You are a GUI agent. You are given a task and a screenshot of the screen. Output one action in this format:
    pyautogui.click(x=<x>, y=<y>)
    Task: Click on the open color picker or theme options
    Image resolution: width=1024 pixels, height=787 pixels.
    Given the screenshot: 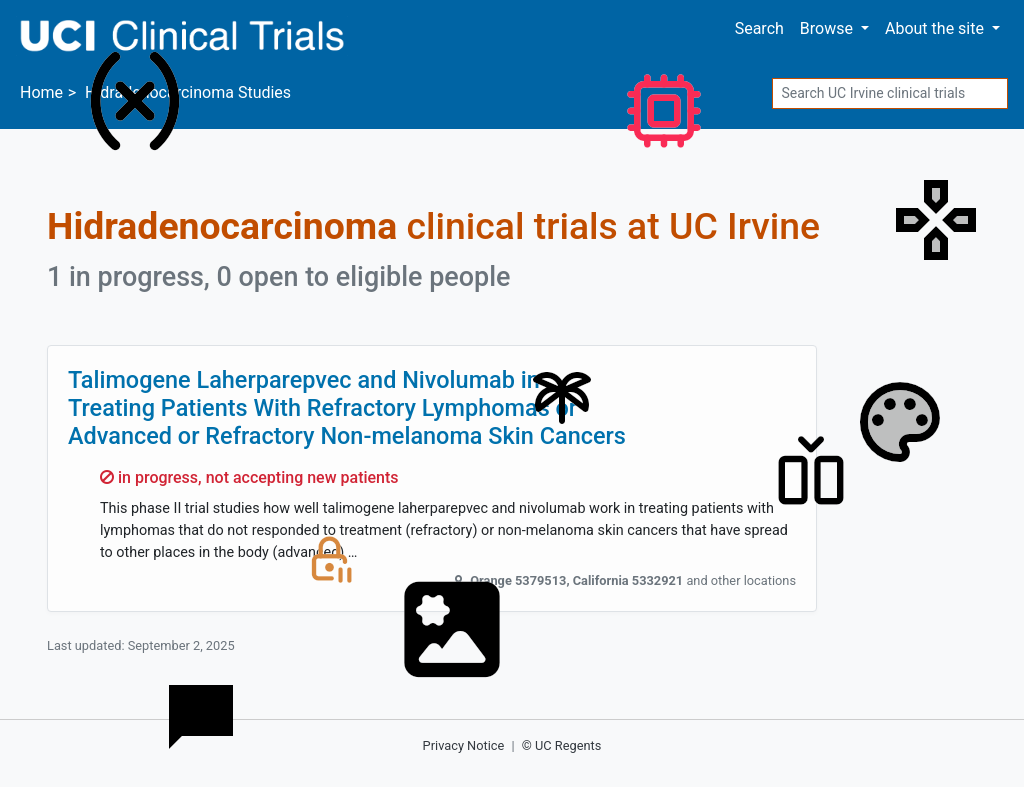 What is the action you would take?
    pyautogui.click(x=900, y=422)
    